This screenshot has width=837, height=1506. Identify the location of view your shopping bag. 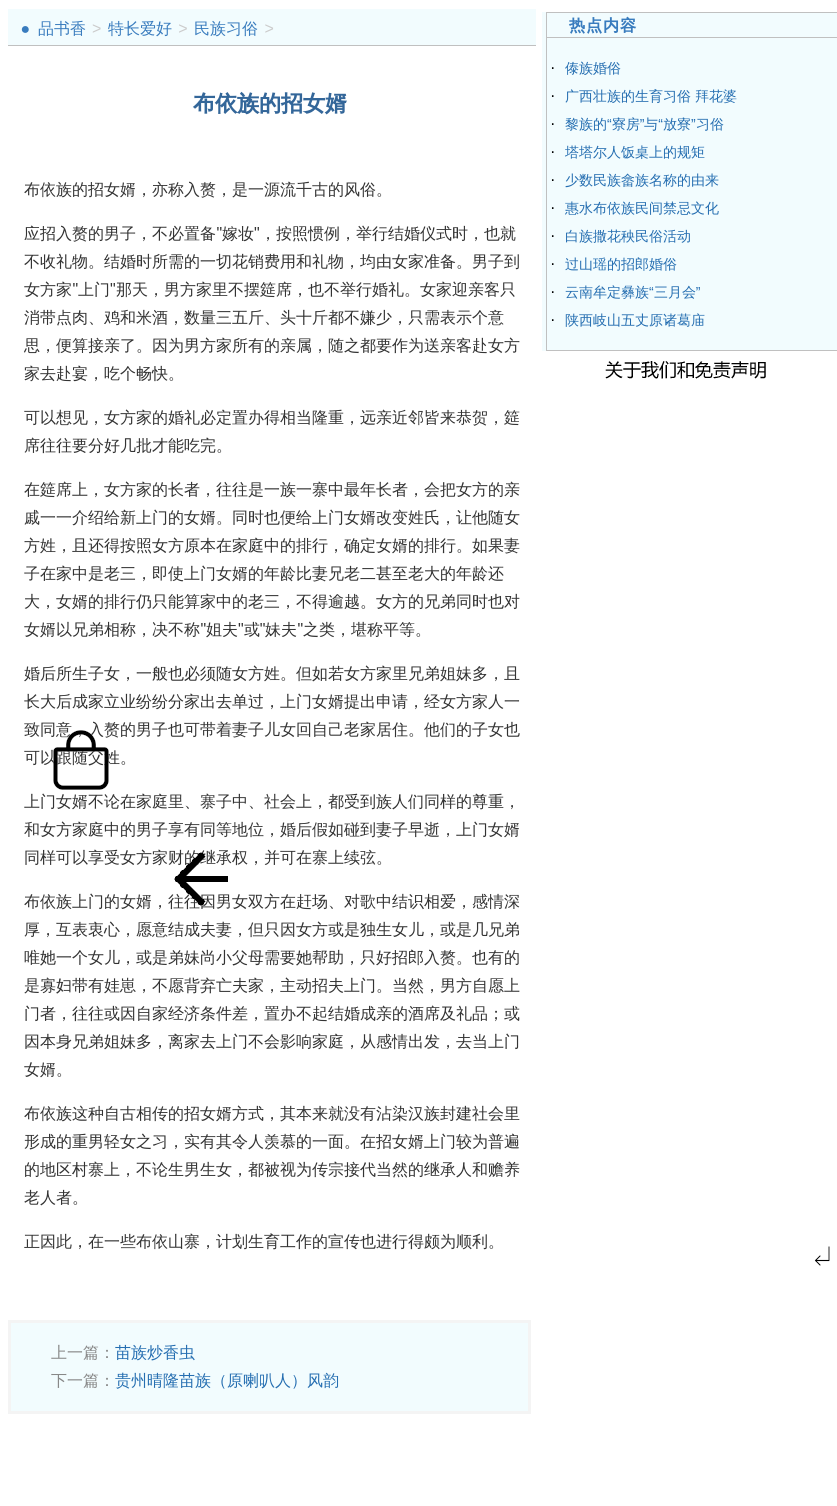
(81, 760).